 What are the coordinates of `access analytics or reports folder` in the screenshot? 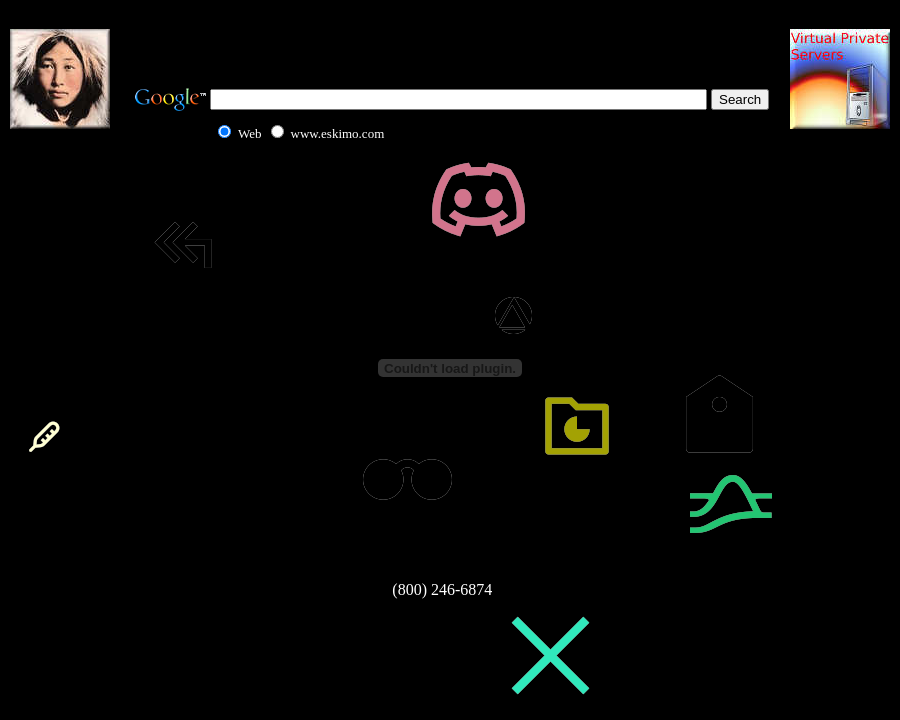 It's located at (577, 426).